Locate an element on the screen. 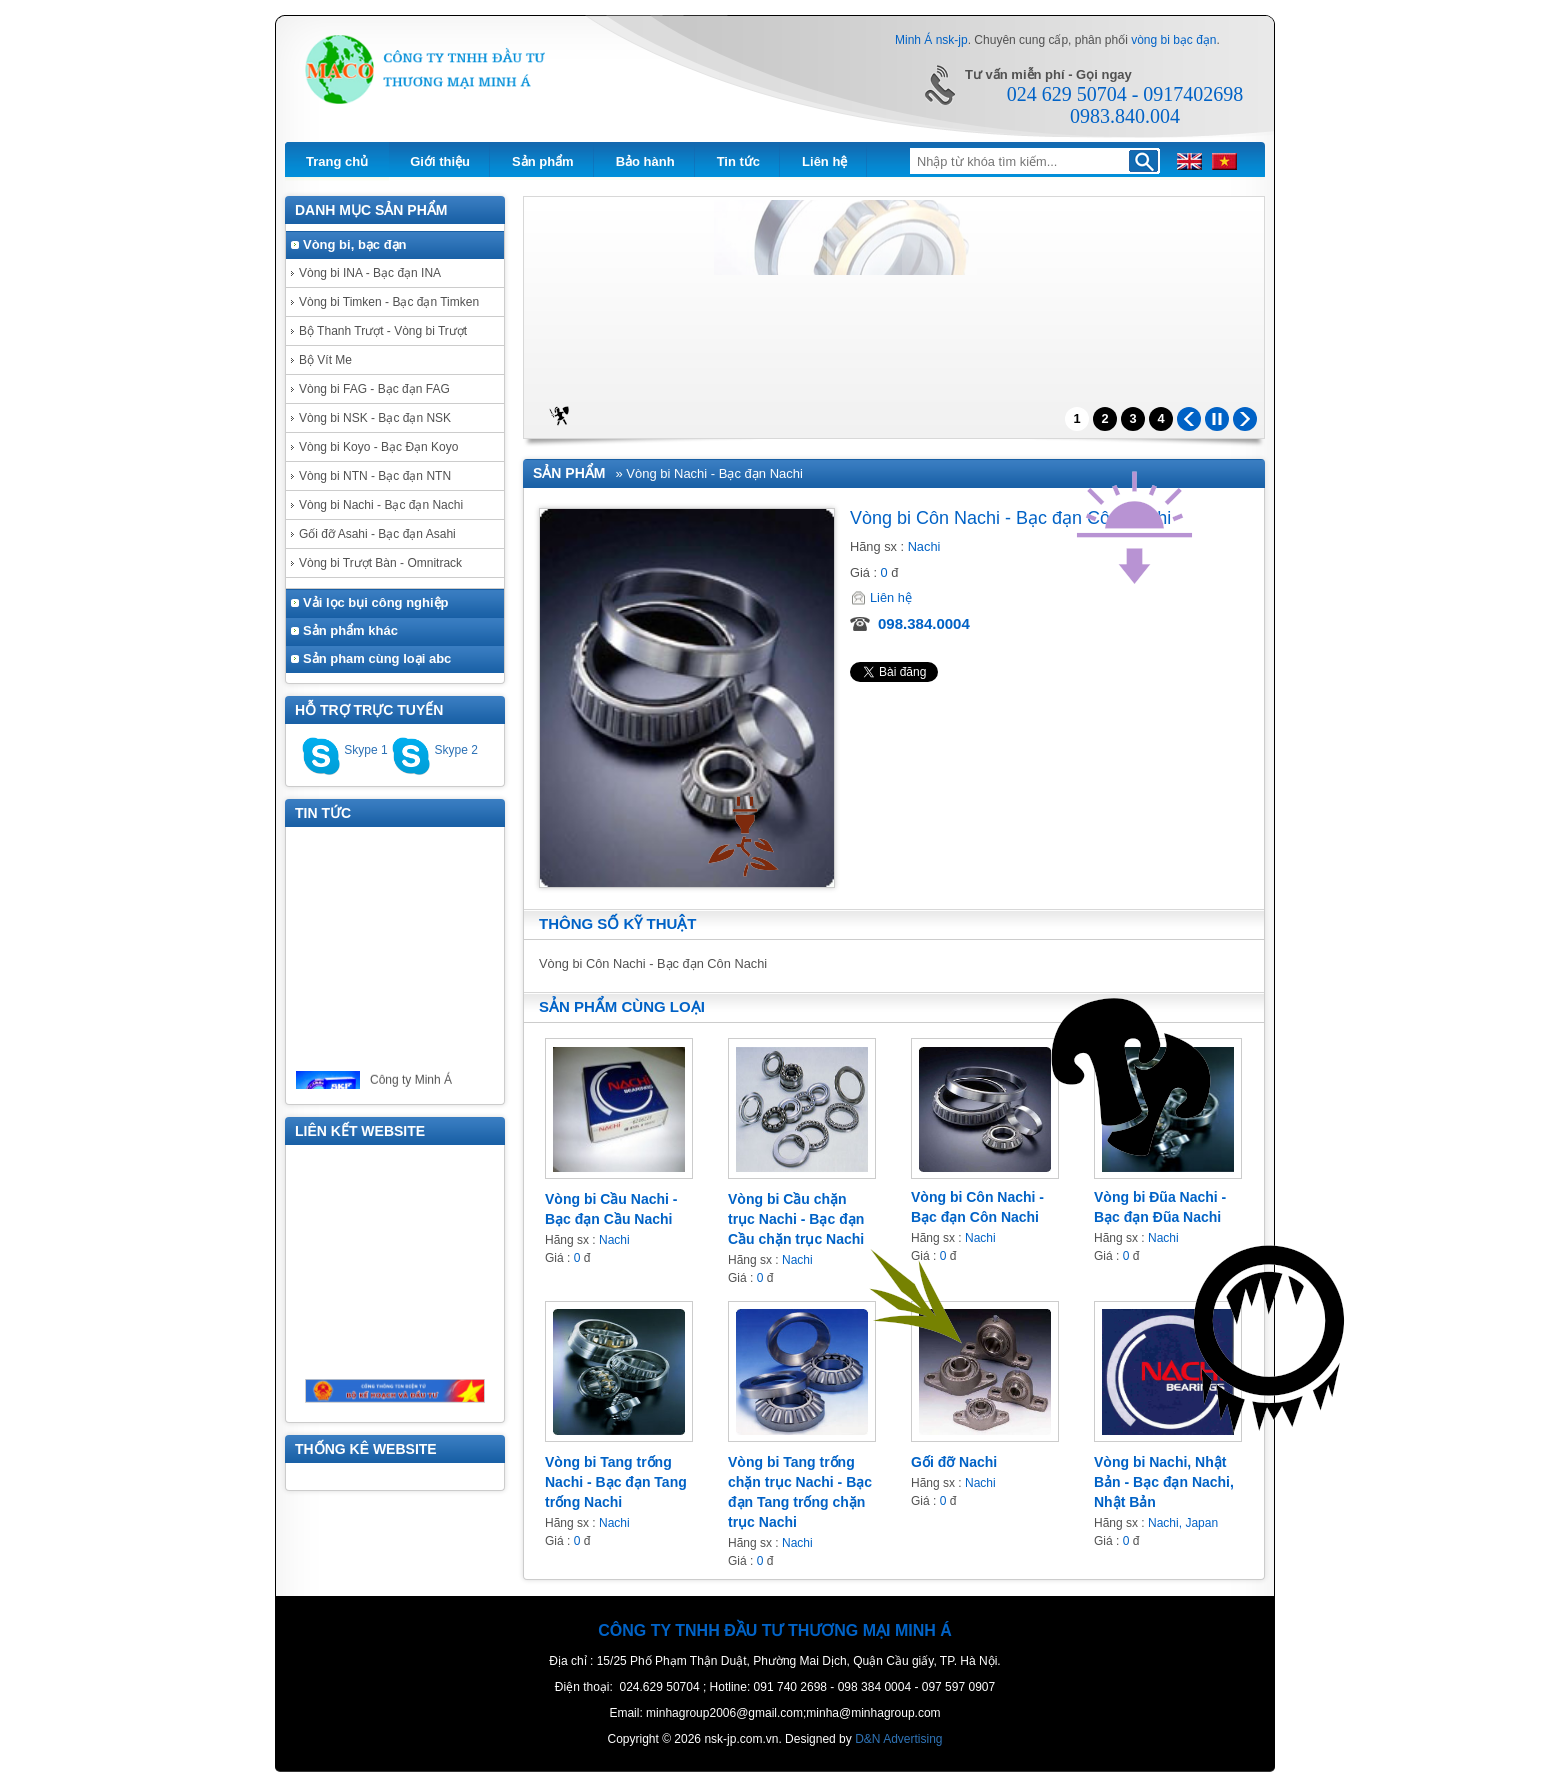 The image size is (1550, 1786). select mushroom ingredient is located at coordinates (1131, 1077).